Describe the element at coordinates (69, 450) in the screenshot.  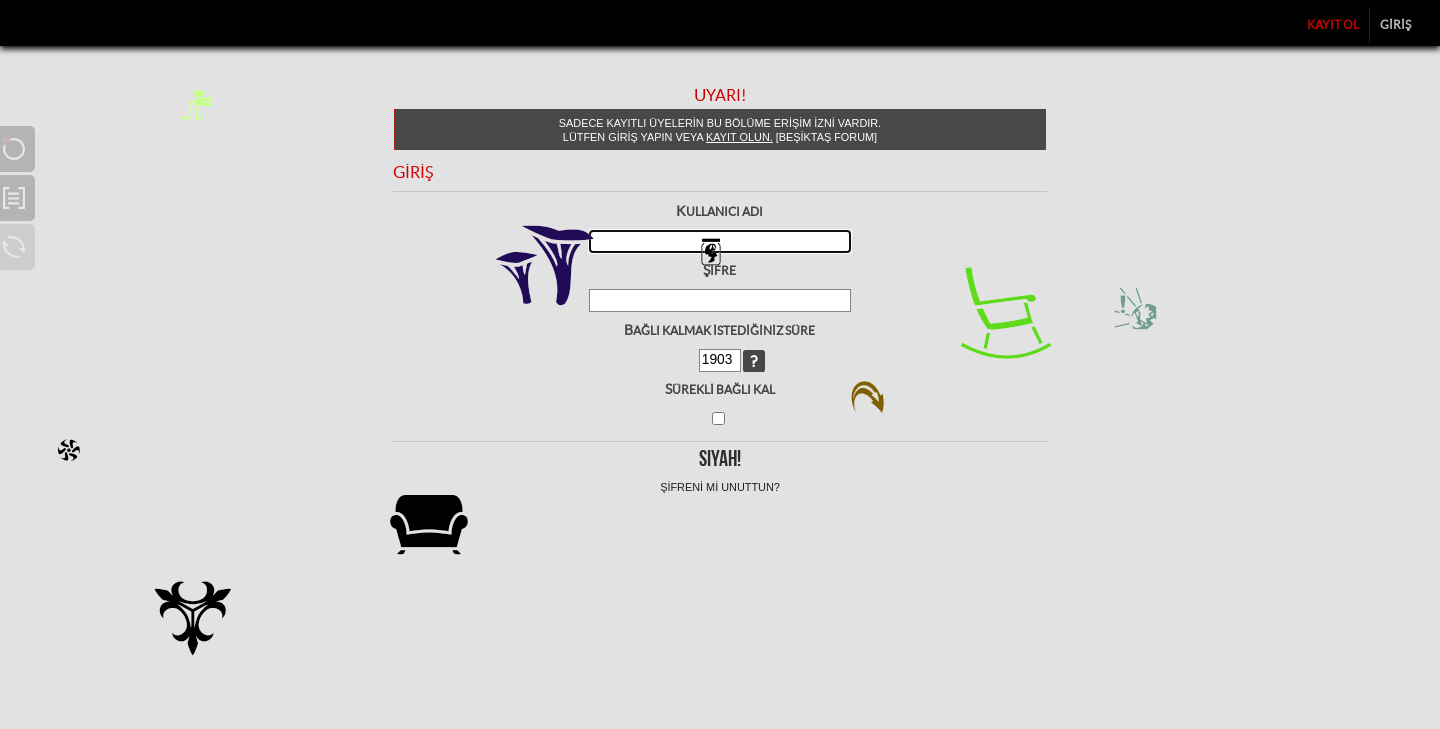
I see `indicates a spinning or rotating action` at that location.